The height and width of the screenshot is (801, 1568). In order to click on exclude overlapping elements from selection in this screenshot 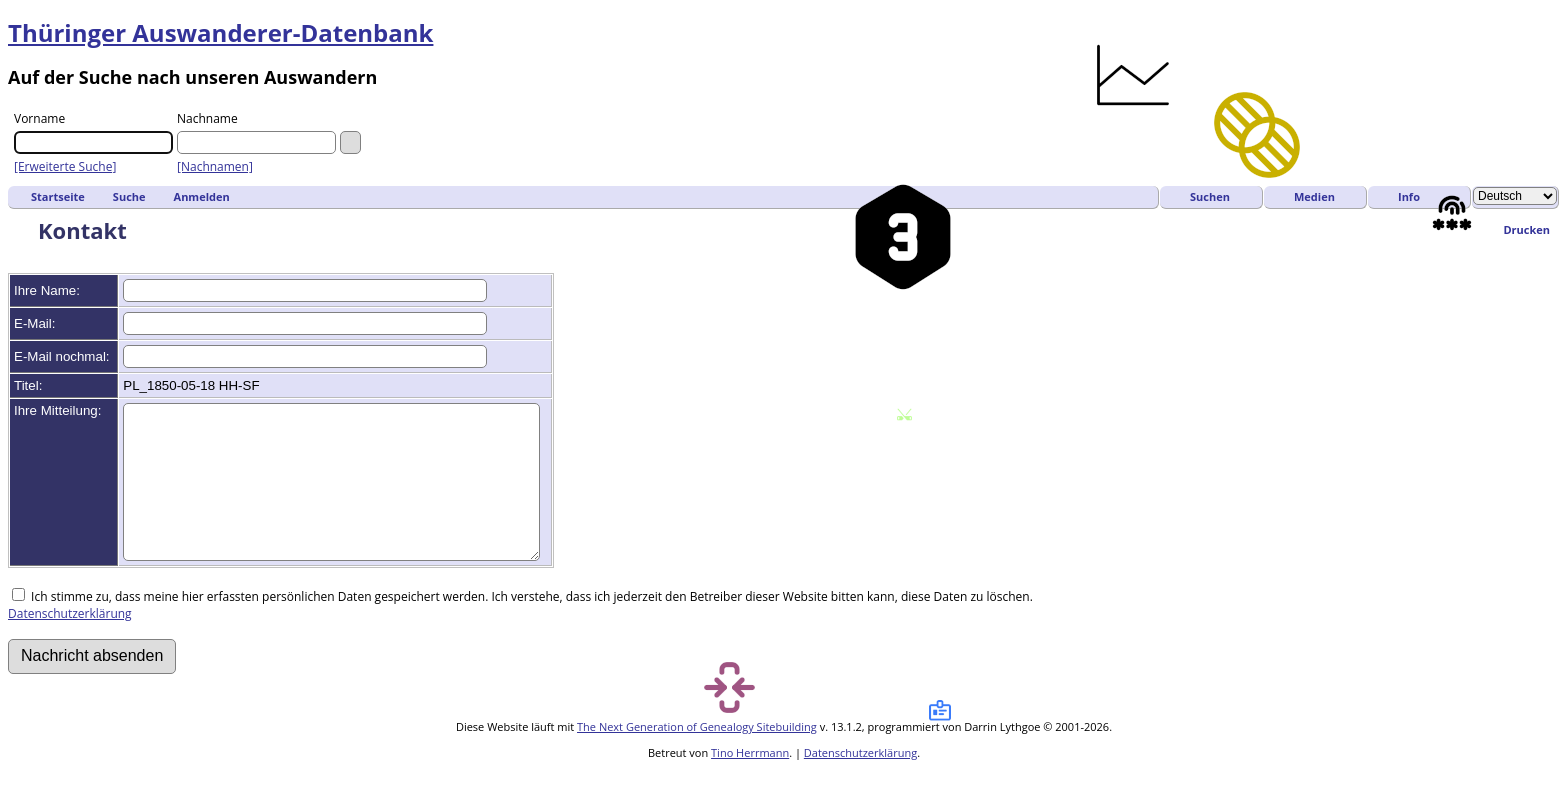, I will do `click(1257, 135)`.